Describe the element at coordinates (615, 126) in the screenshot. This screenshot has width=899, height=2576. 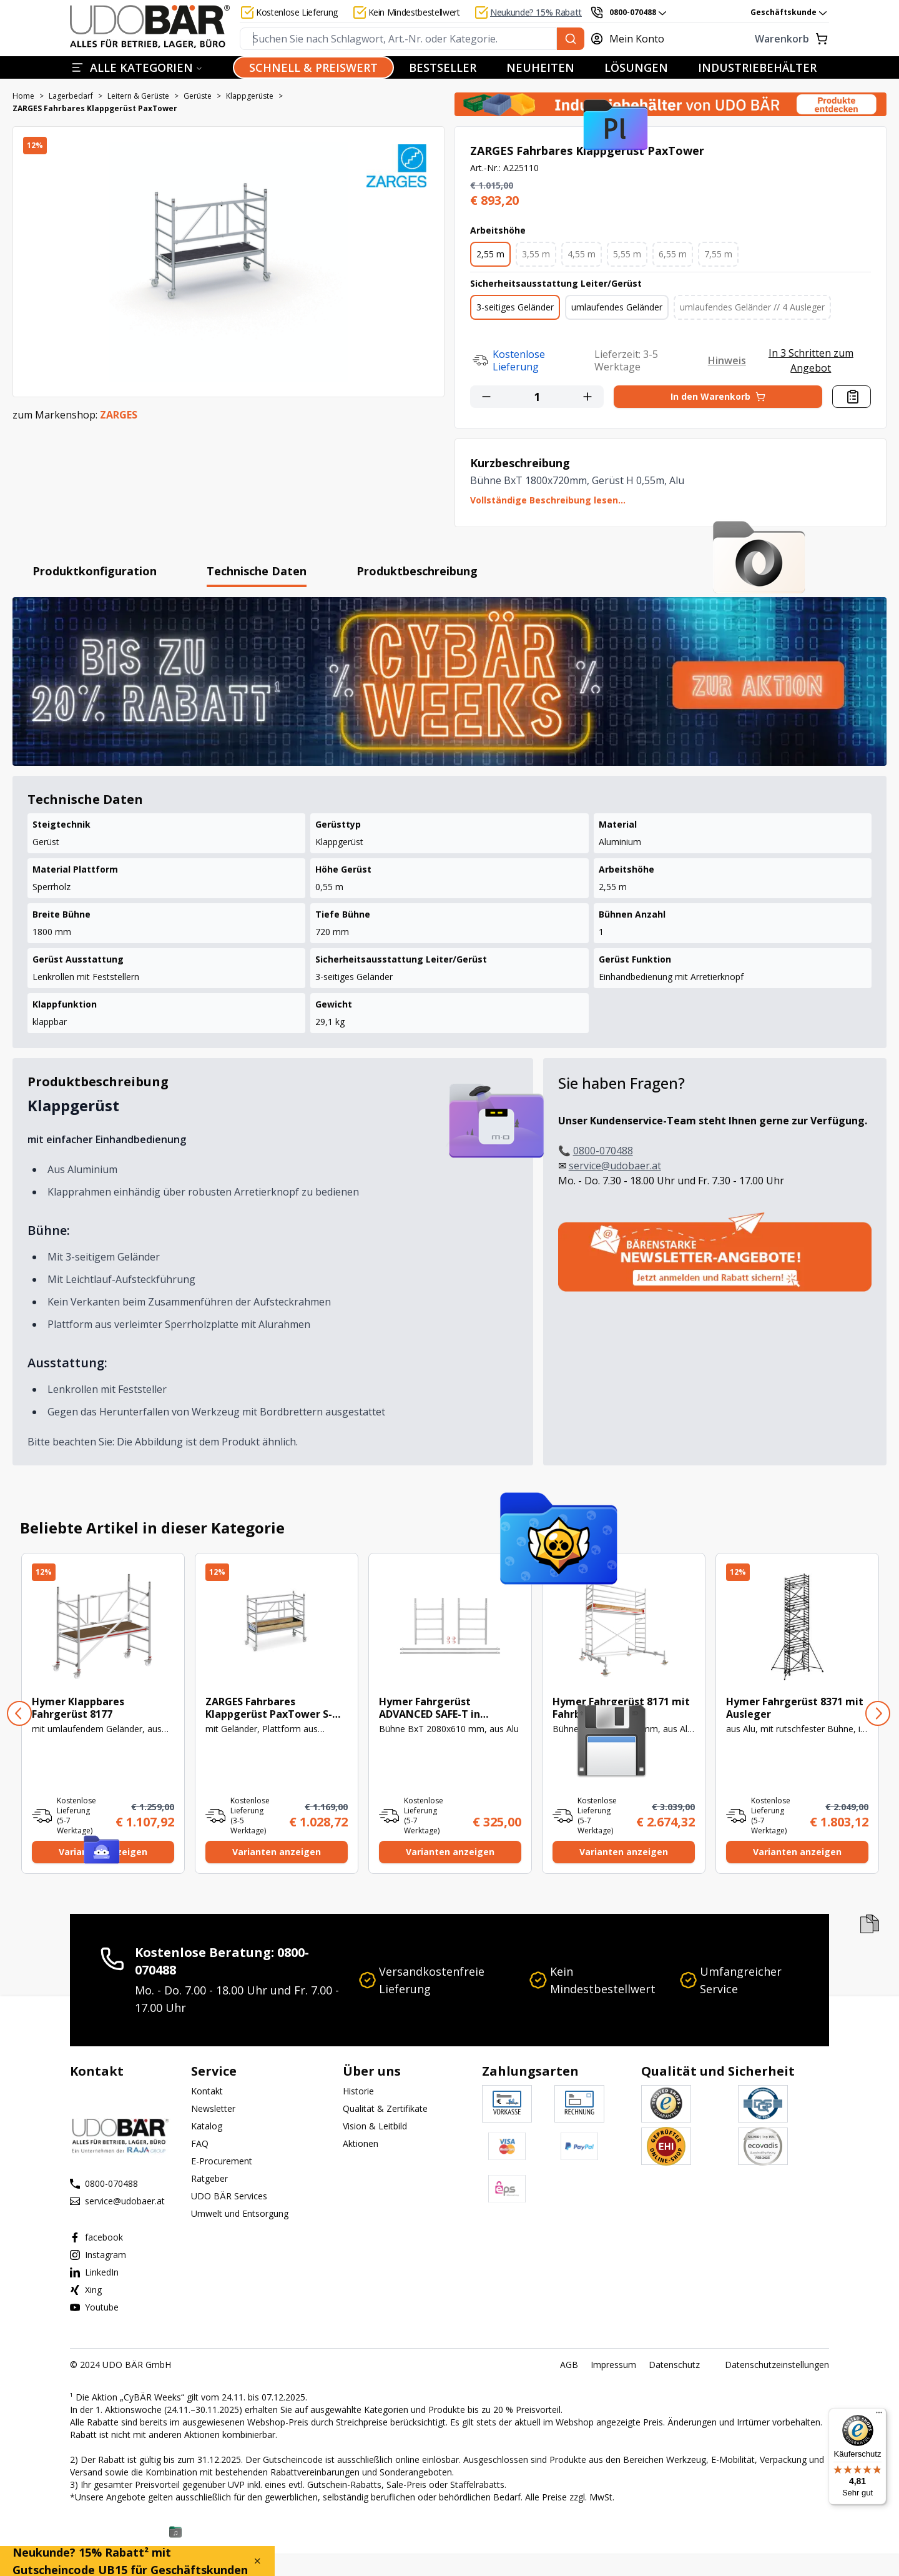
I see `open folder containing Adobe Prelude project files` at that location.